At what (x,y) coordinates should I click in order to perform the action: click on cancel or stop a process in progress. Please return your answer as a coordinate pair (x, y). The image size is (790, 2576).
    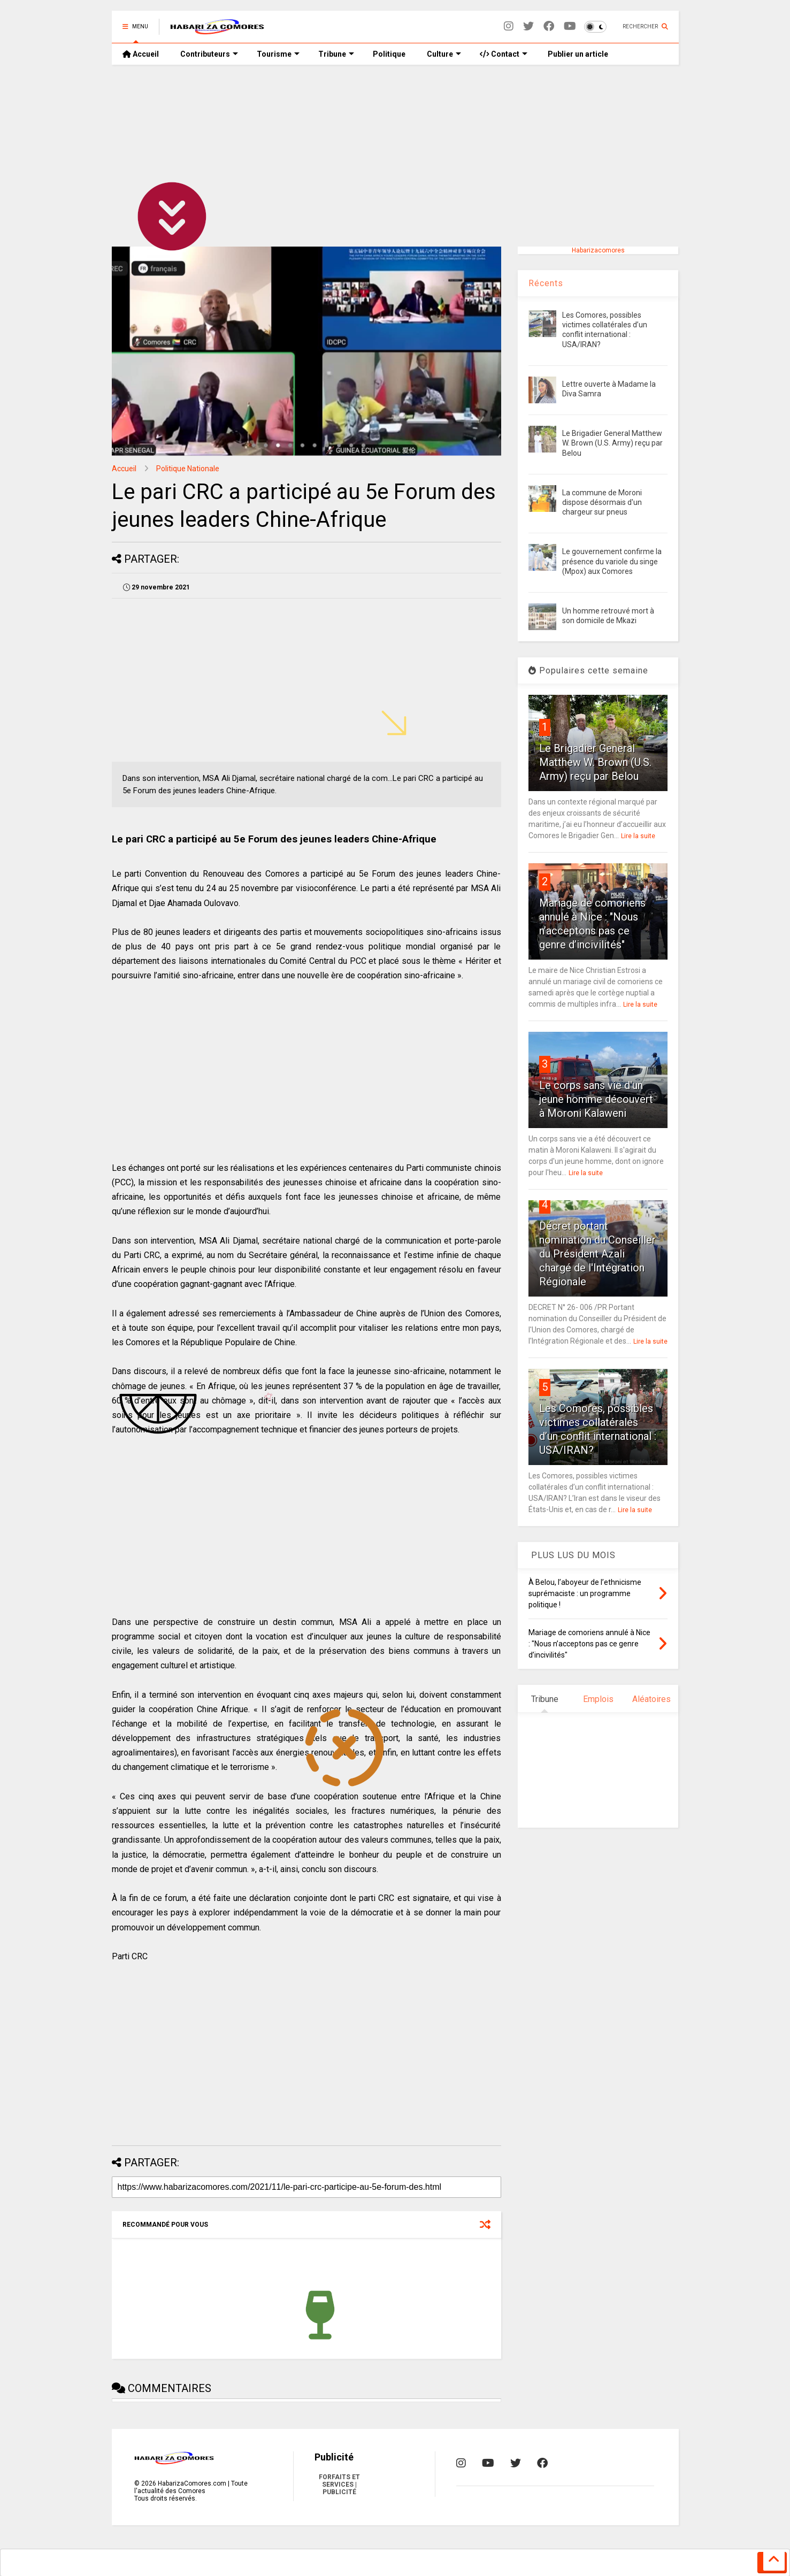
    Looking at the image, I should click on (344, 1747).